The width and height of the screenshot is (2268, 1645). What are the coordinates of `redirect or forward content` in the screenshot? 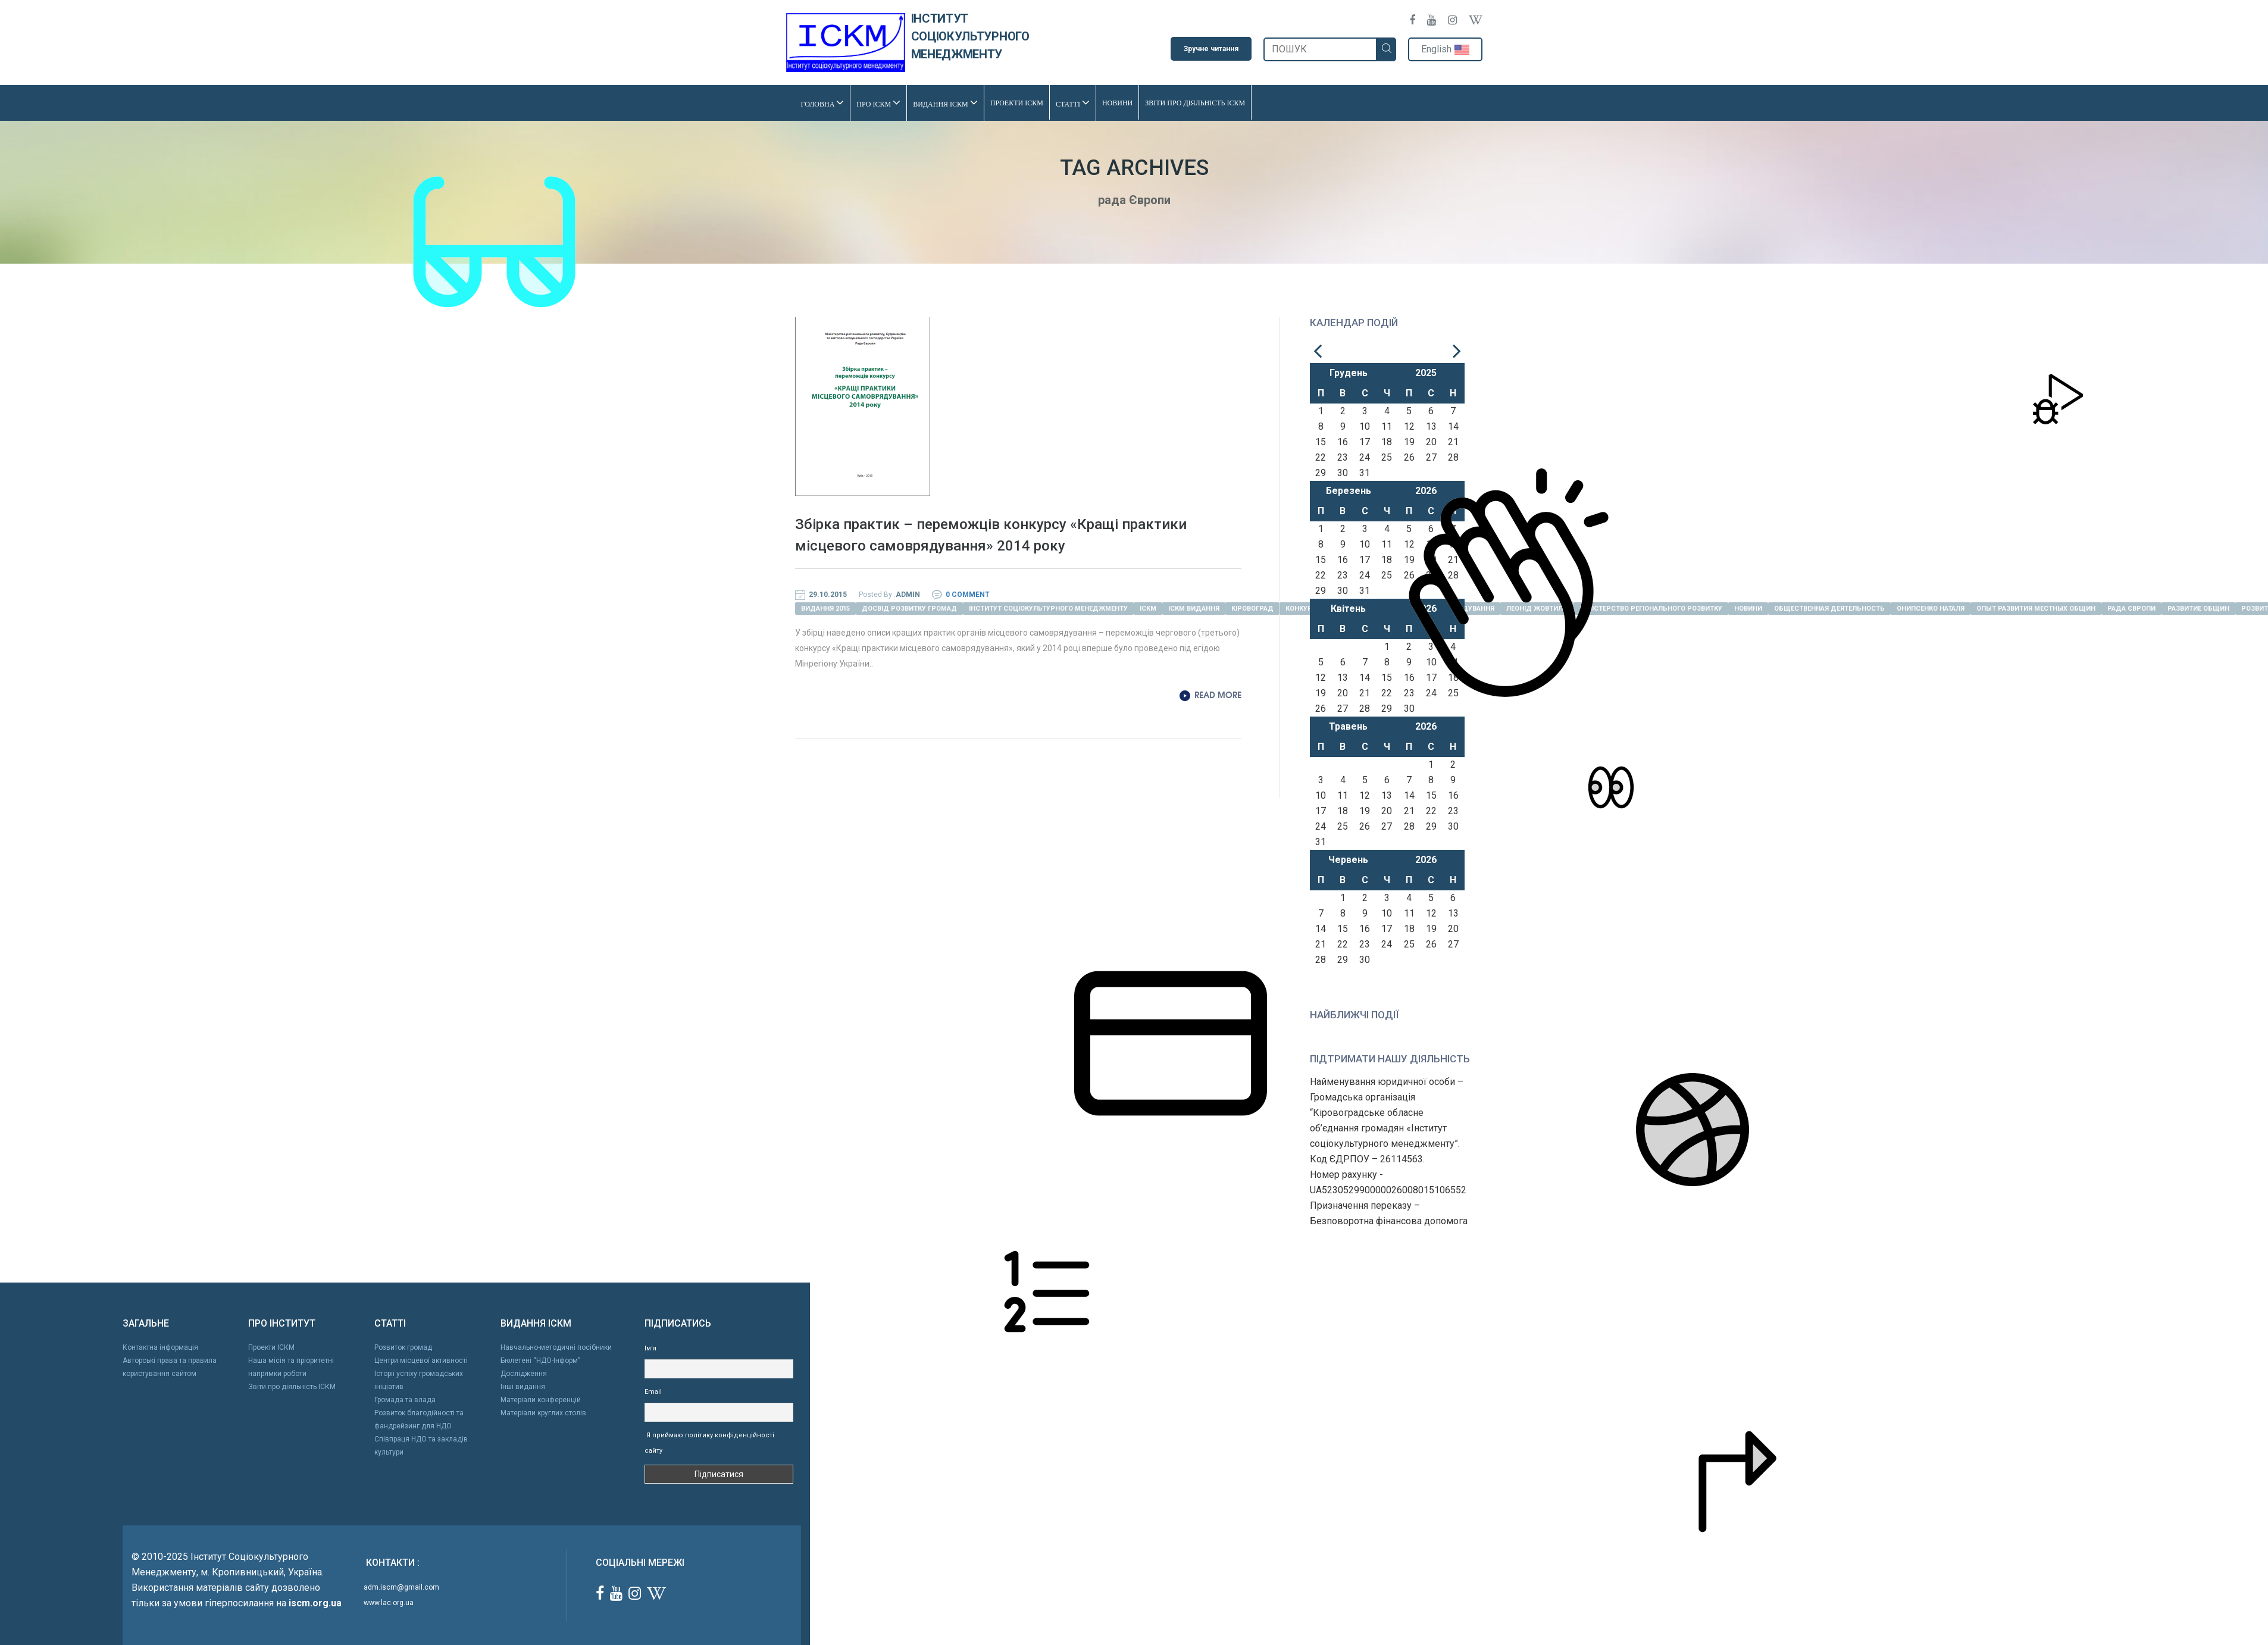 It's located at (1729, 1481).